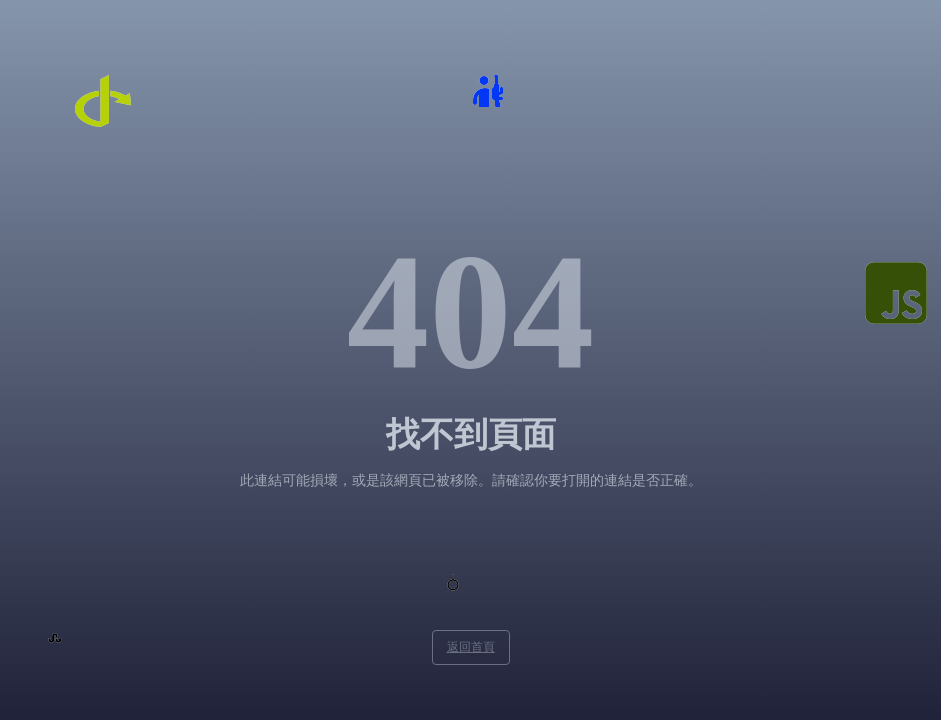 Image resolution: width=941 pixels, height=720 pixels. Describe the element at coordinates (487, 91) in the screenshot. I see `indicates military or armed personnel` at that location.